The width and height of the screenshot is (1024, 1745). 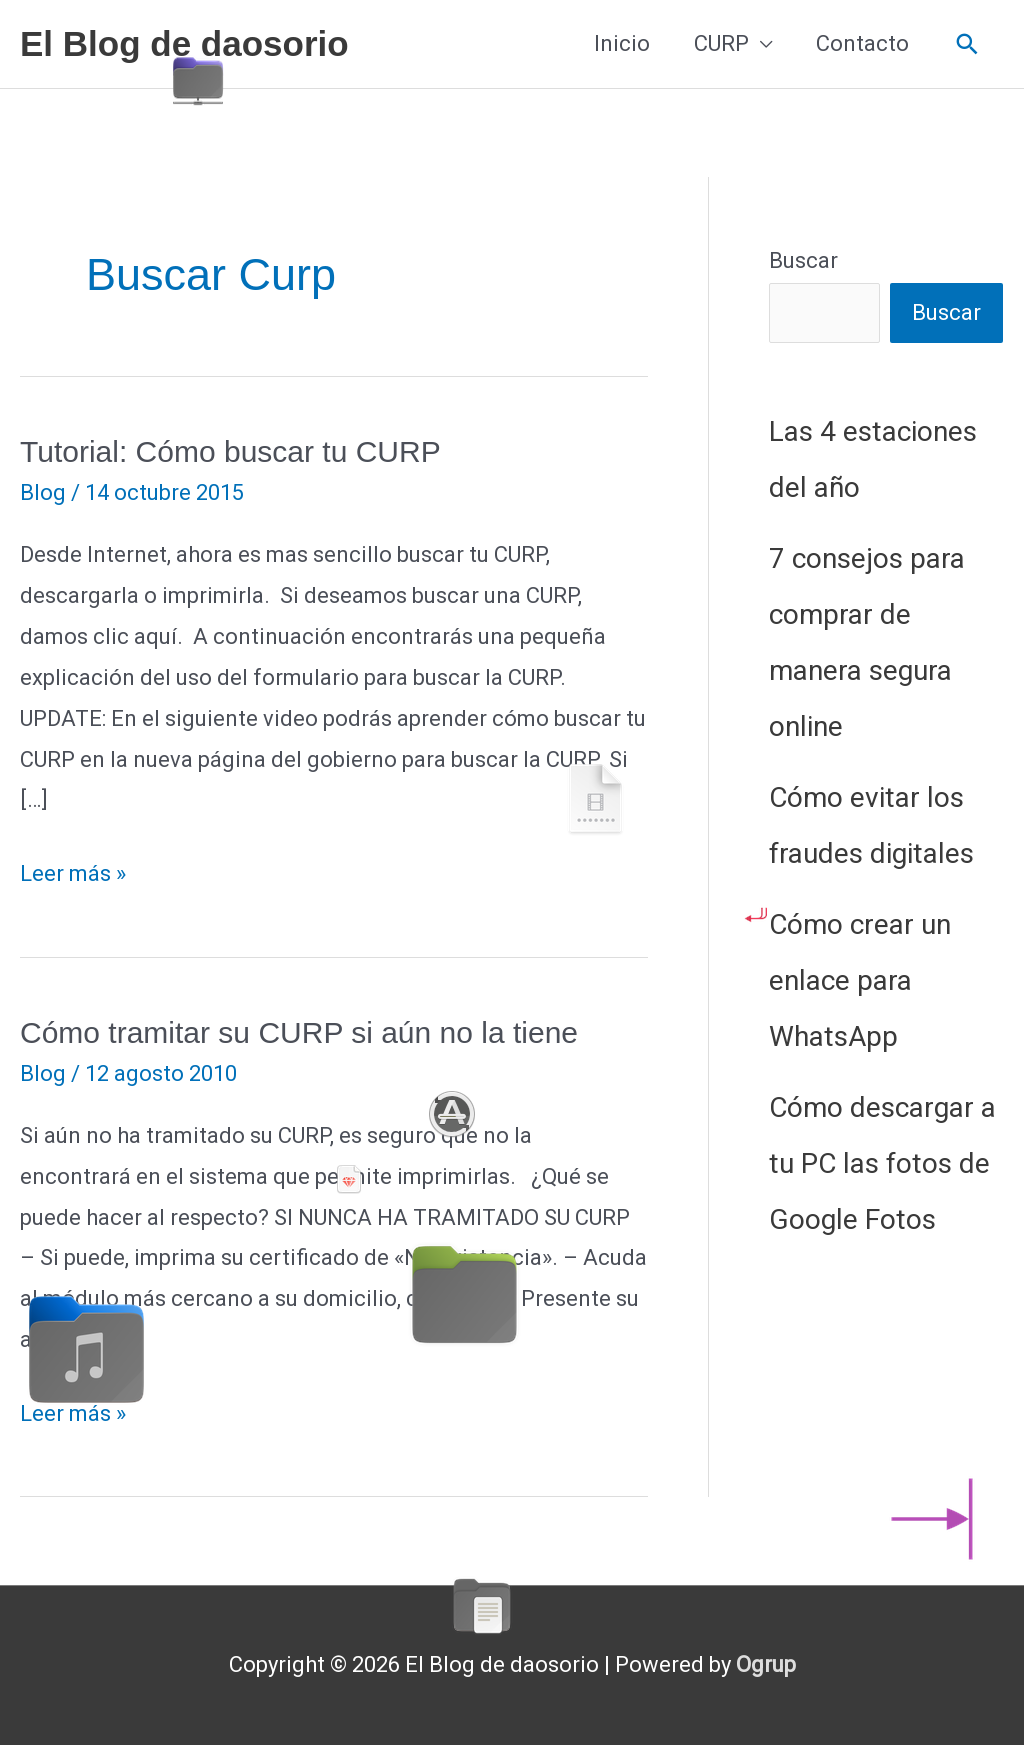 What do you see at coordinates (86, 1349) in the screenshot?
I see `open your music folder` at bounding box center [86, 1349].